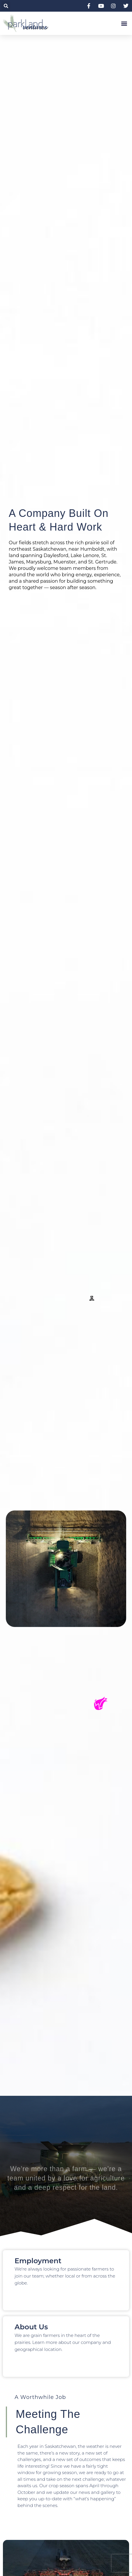 Image resolution: width=132 pixels, height=2576 pixels. Describe the element at coordinates (101, 1703) in the screenshot. I see `indicates a new sprout or growth stage in a farming game` at that location.